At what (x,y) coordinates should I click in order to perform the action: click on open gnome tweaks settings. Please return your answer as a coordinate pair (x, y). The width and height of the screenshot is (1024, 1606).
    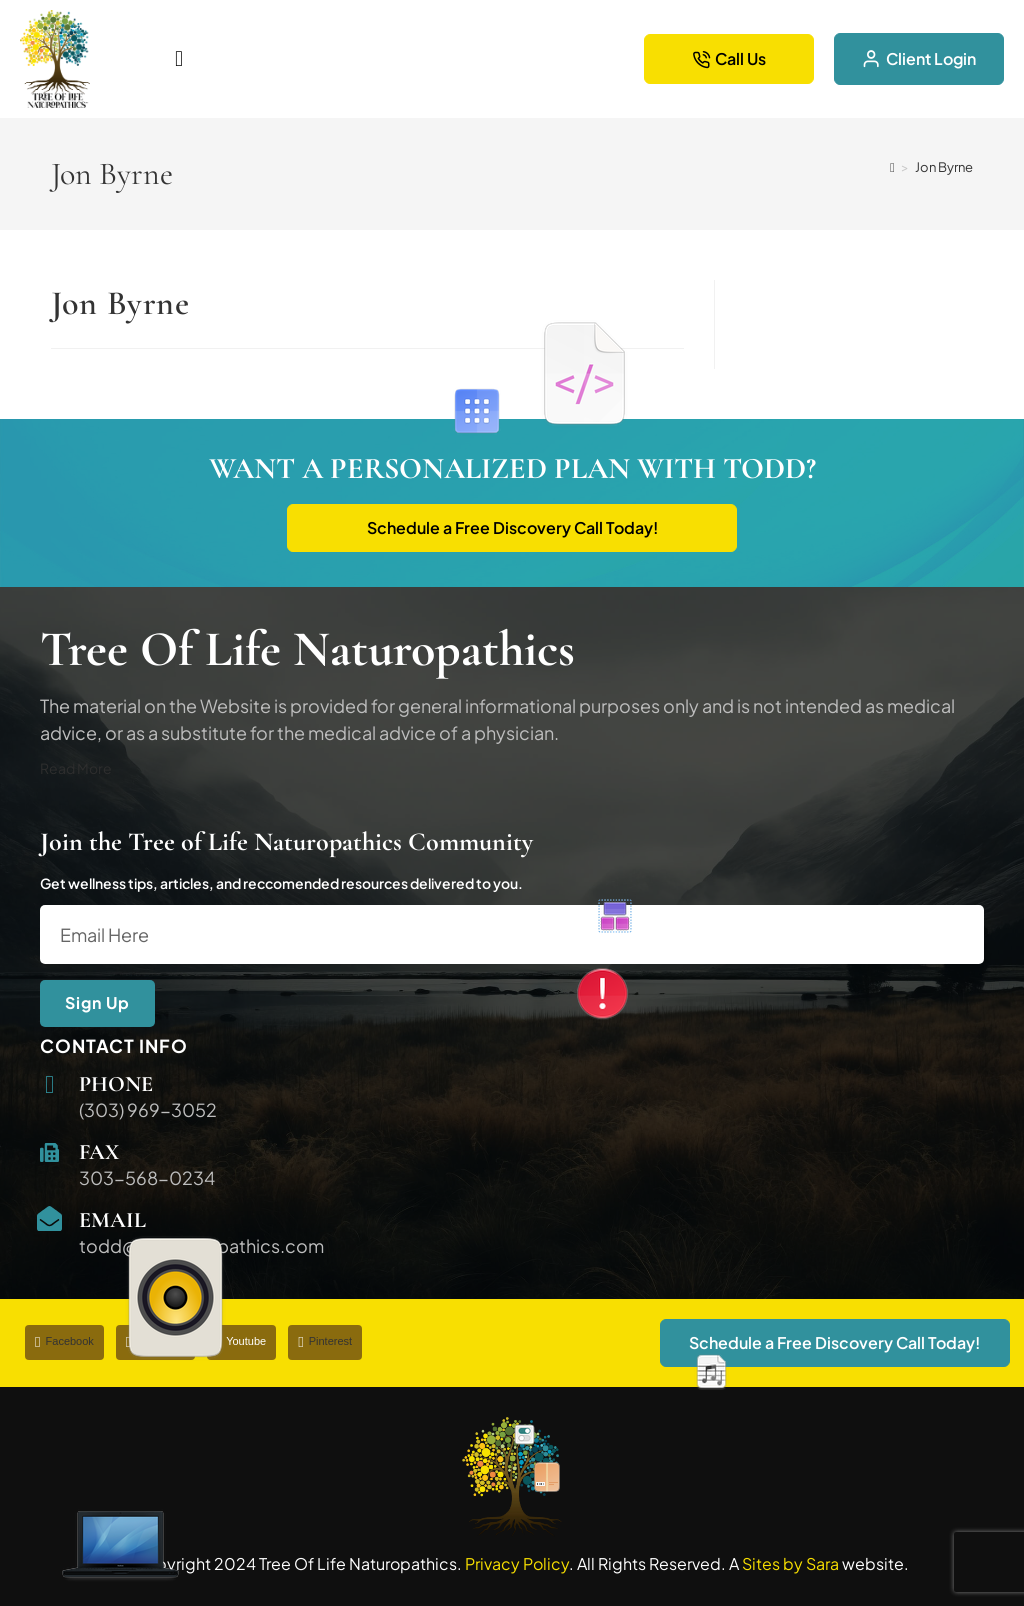
    Looking at the image, I should click on (524, 1434).